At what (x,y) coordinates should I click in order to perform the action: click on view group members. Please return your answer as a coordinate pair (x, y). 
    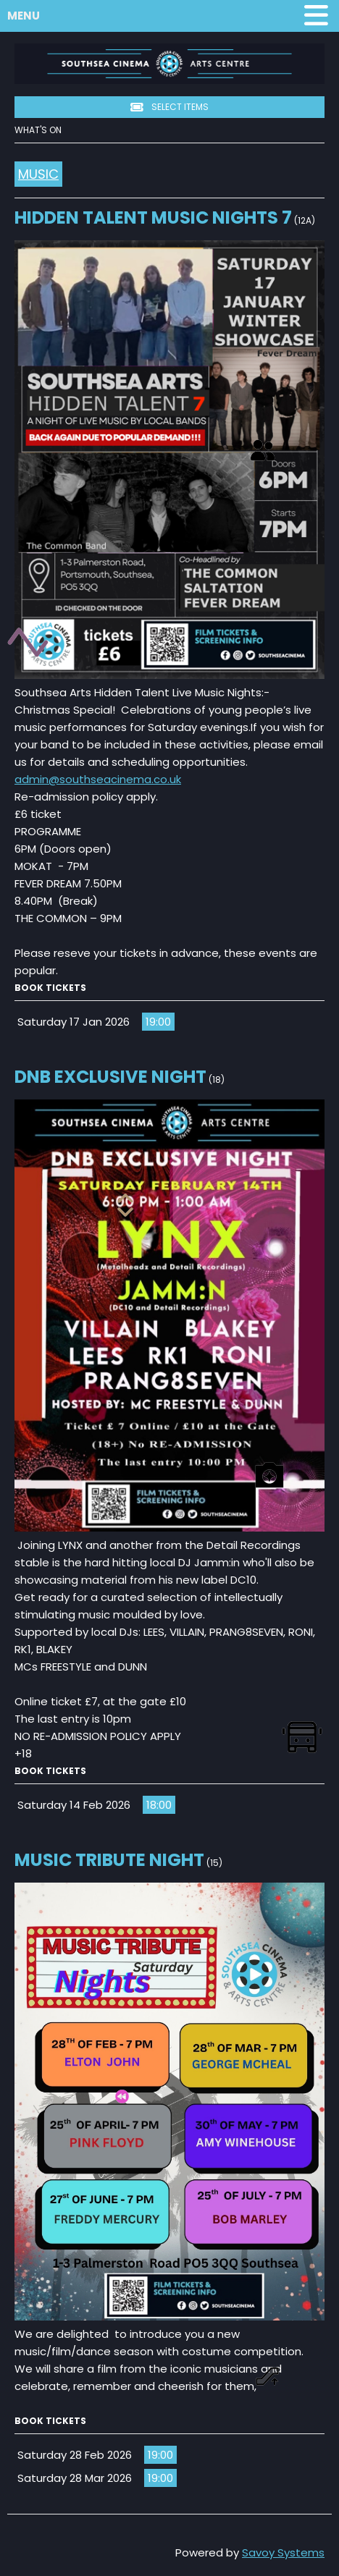
    Looking at the image, I should click on (262, 449).